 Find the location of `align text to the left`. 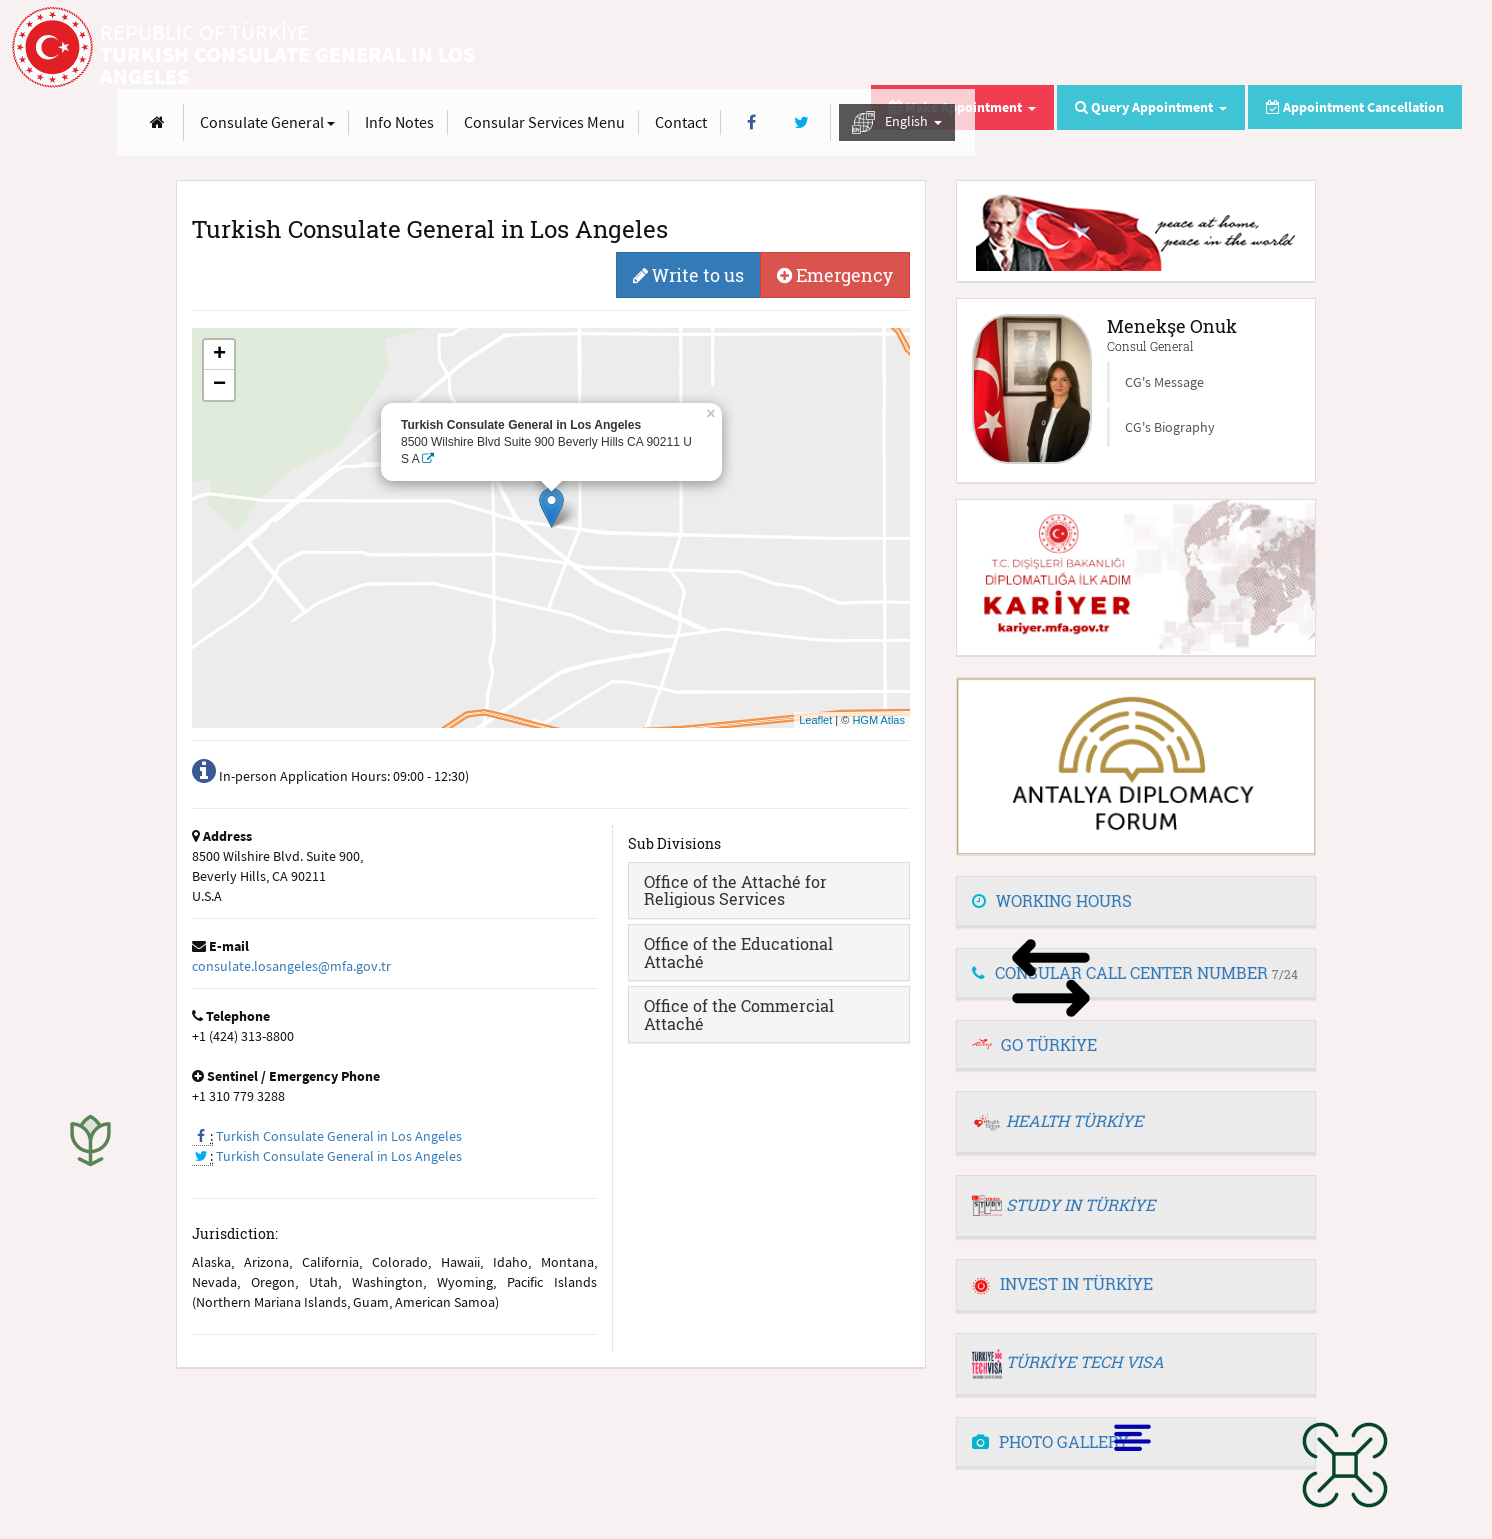

align text to the left is located at coordinates (1132, 1438).